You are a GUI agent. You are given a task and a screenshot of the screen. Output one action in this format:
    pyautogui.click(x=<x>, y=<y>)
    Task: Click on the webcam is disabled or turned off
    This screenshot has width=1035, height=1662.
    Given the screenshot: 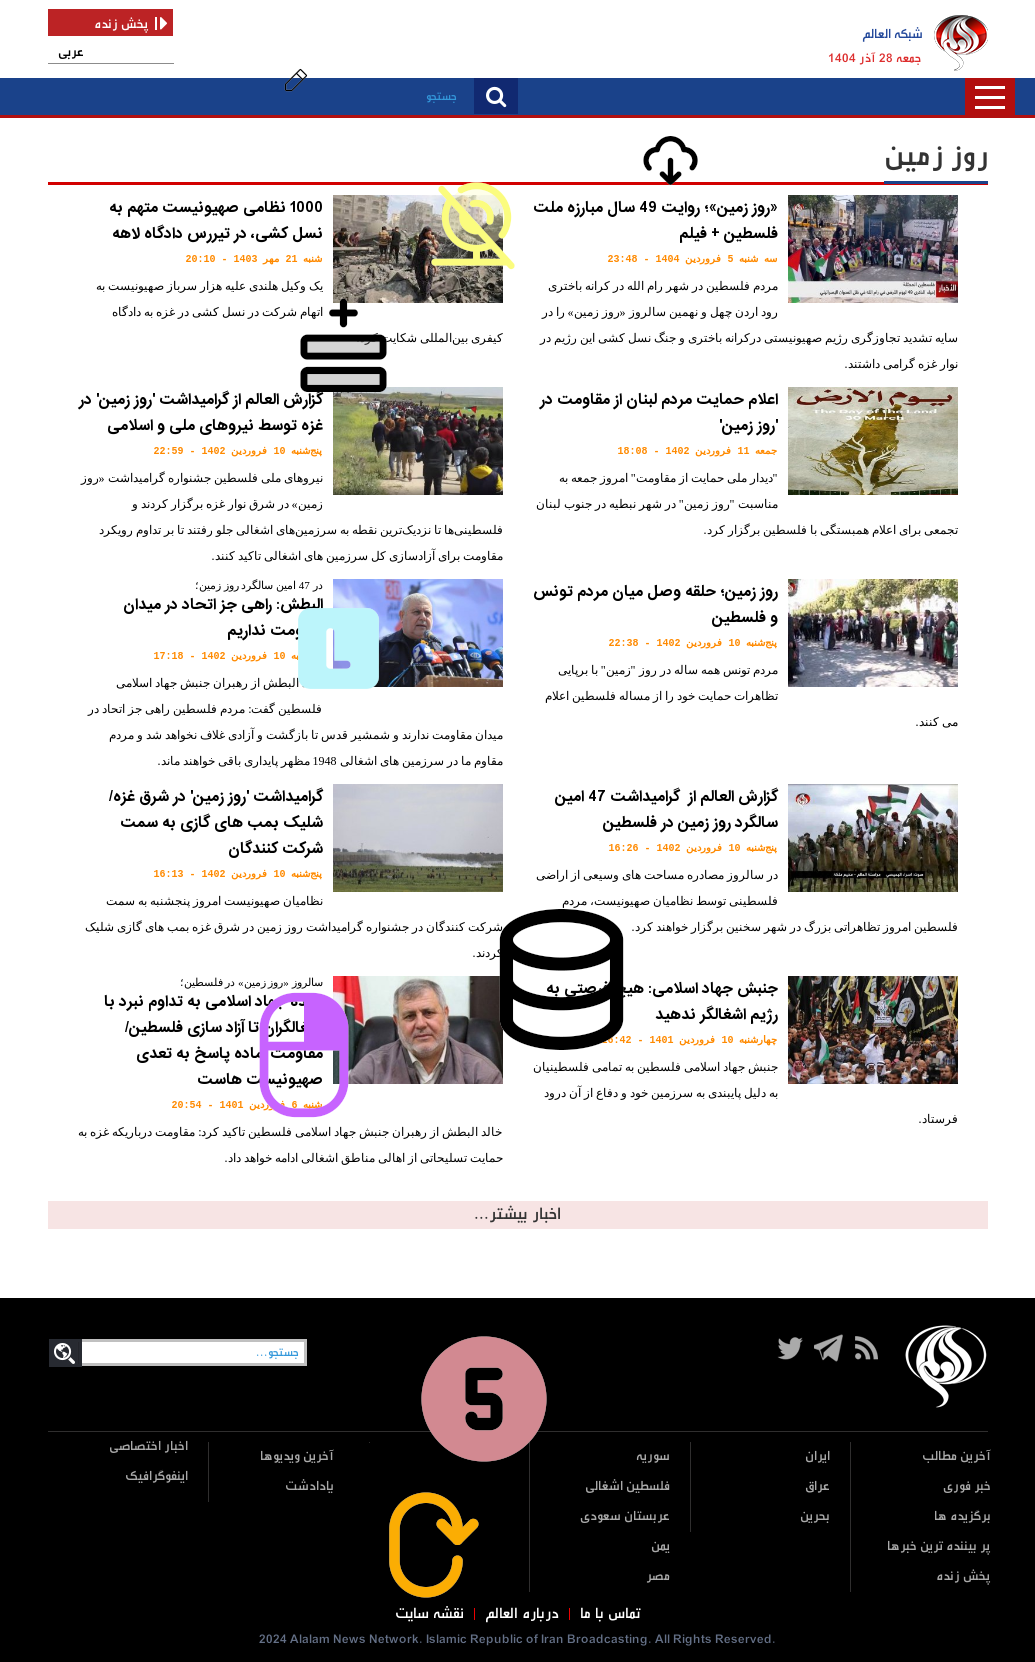 What is the action you would take?
    pyautogui.click(x=476, y=227)
    